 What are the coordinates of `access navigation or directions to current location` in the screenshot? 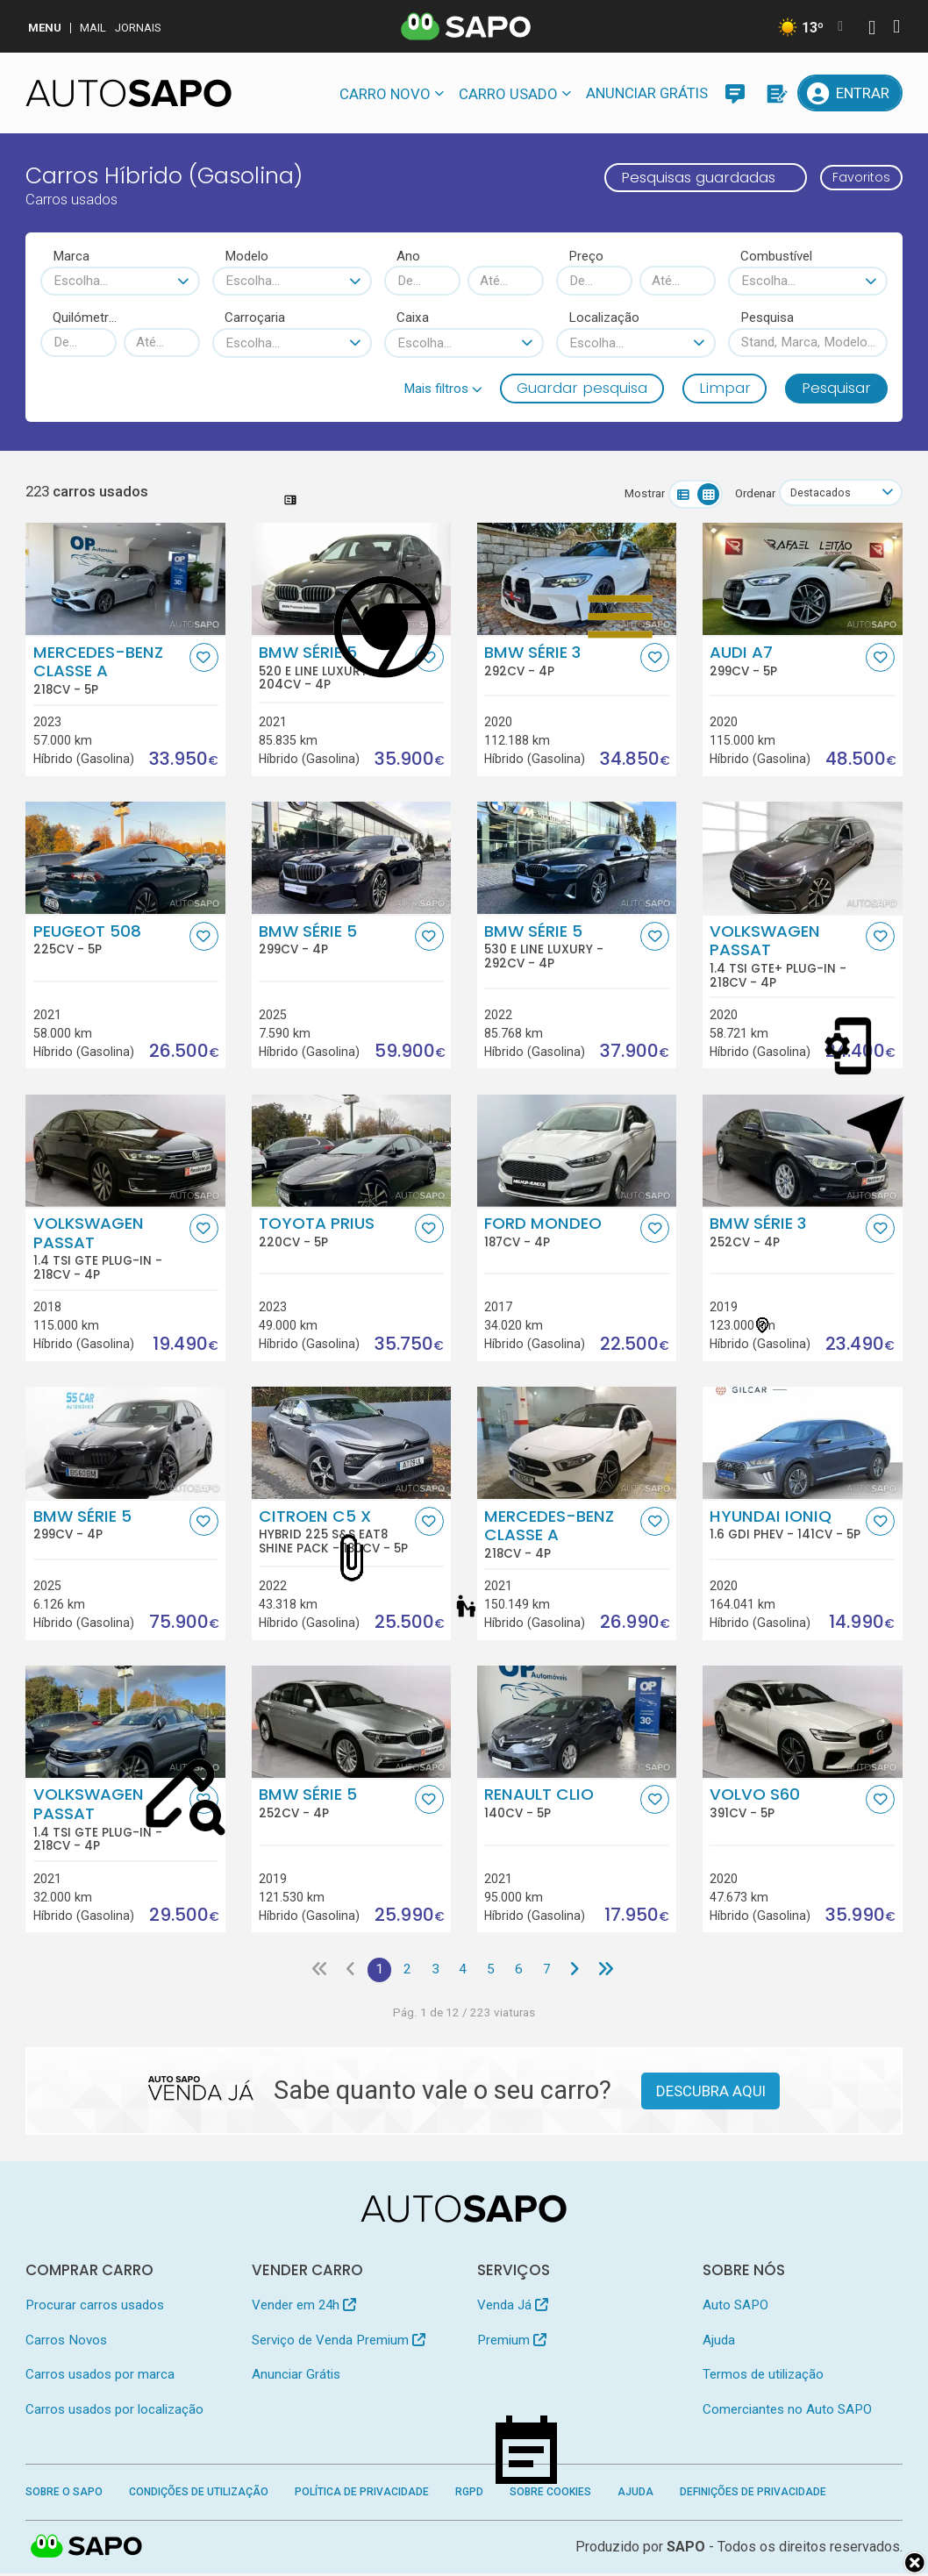 It's located at (875, 1124).